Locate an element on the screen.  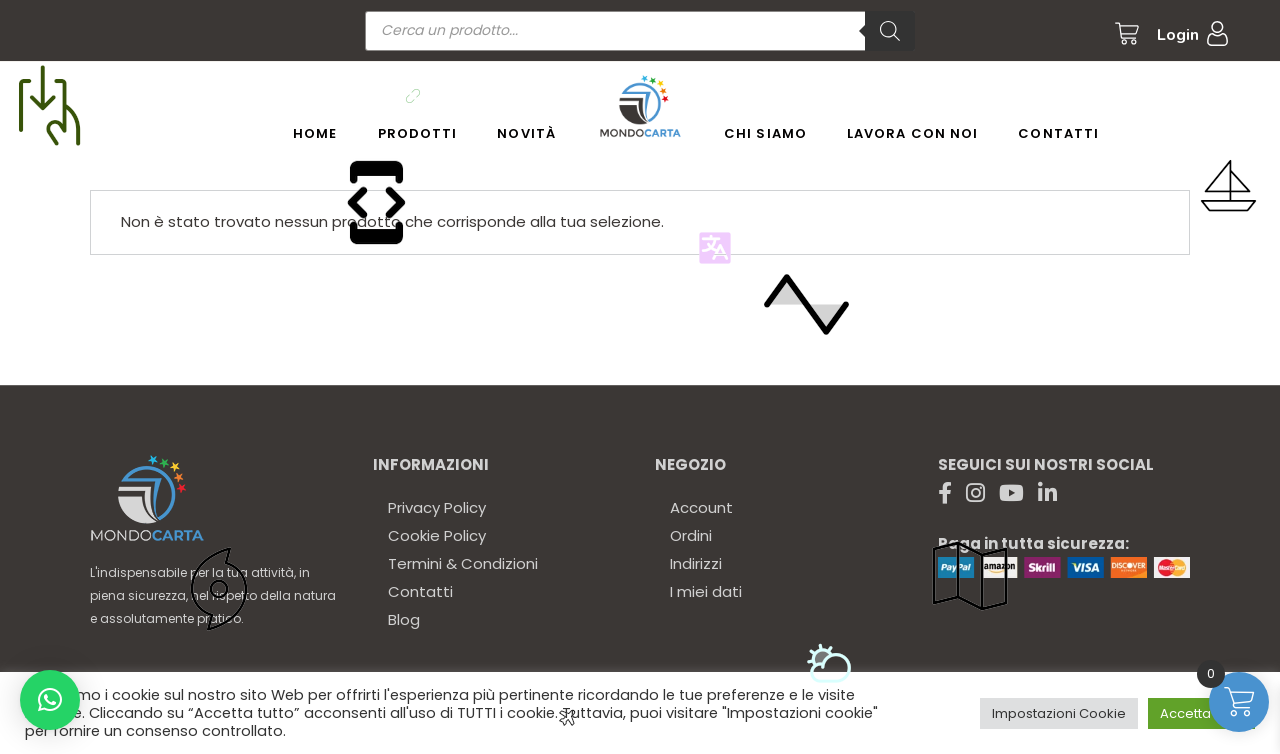
unlink or break a connection is located at coordinates (413, 96).